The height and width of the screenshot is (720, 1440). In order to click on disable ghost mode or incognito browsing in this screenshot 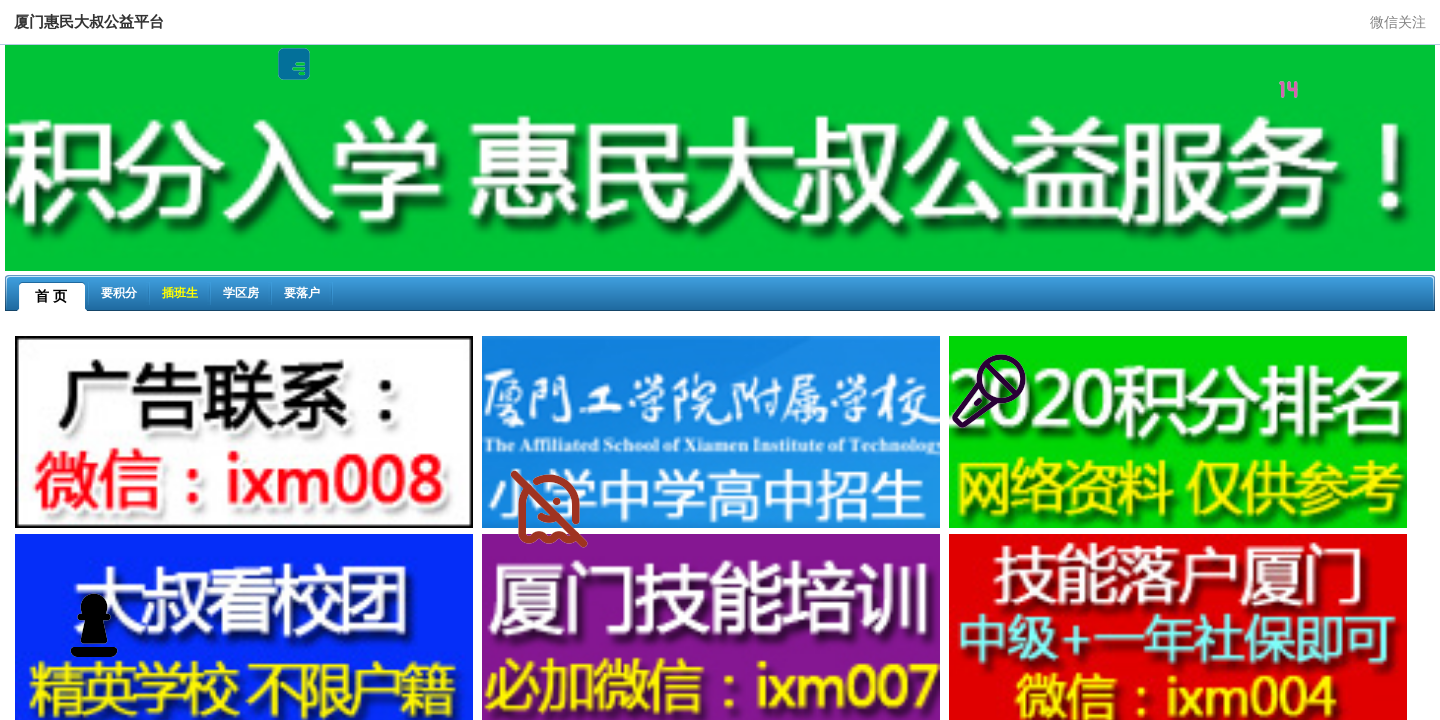, I will do `click(549, 509)`.